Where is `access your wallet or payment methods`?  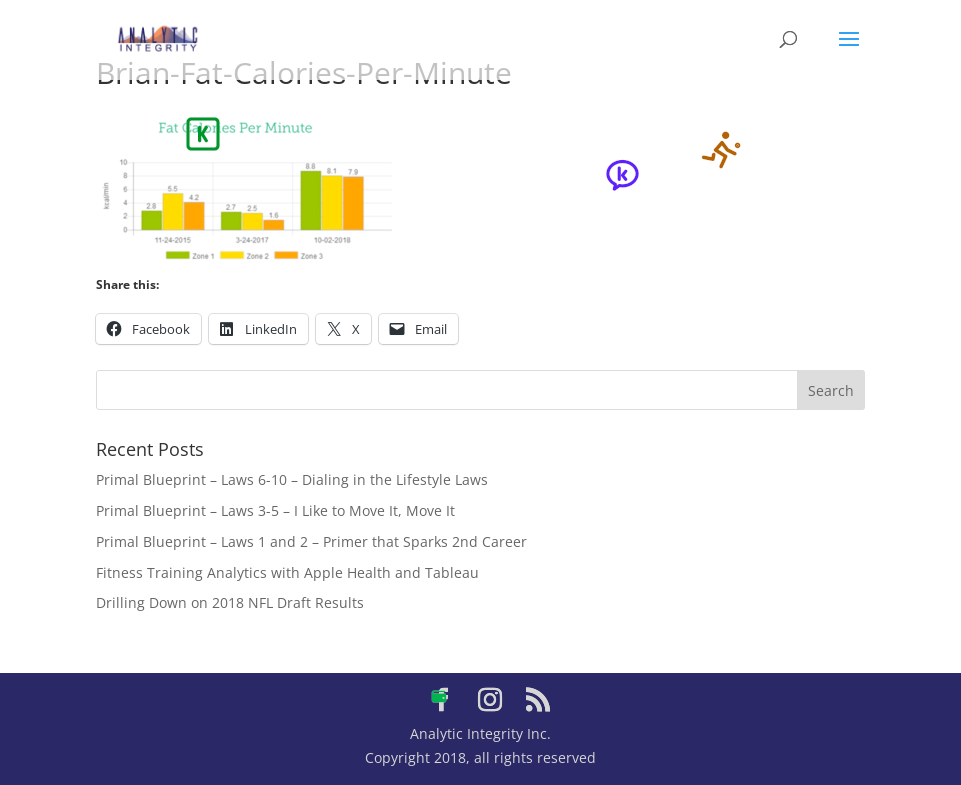
access your wallet or payment methods is located at coordinates (439, 697).